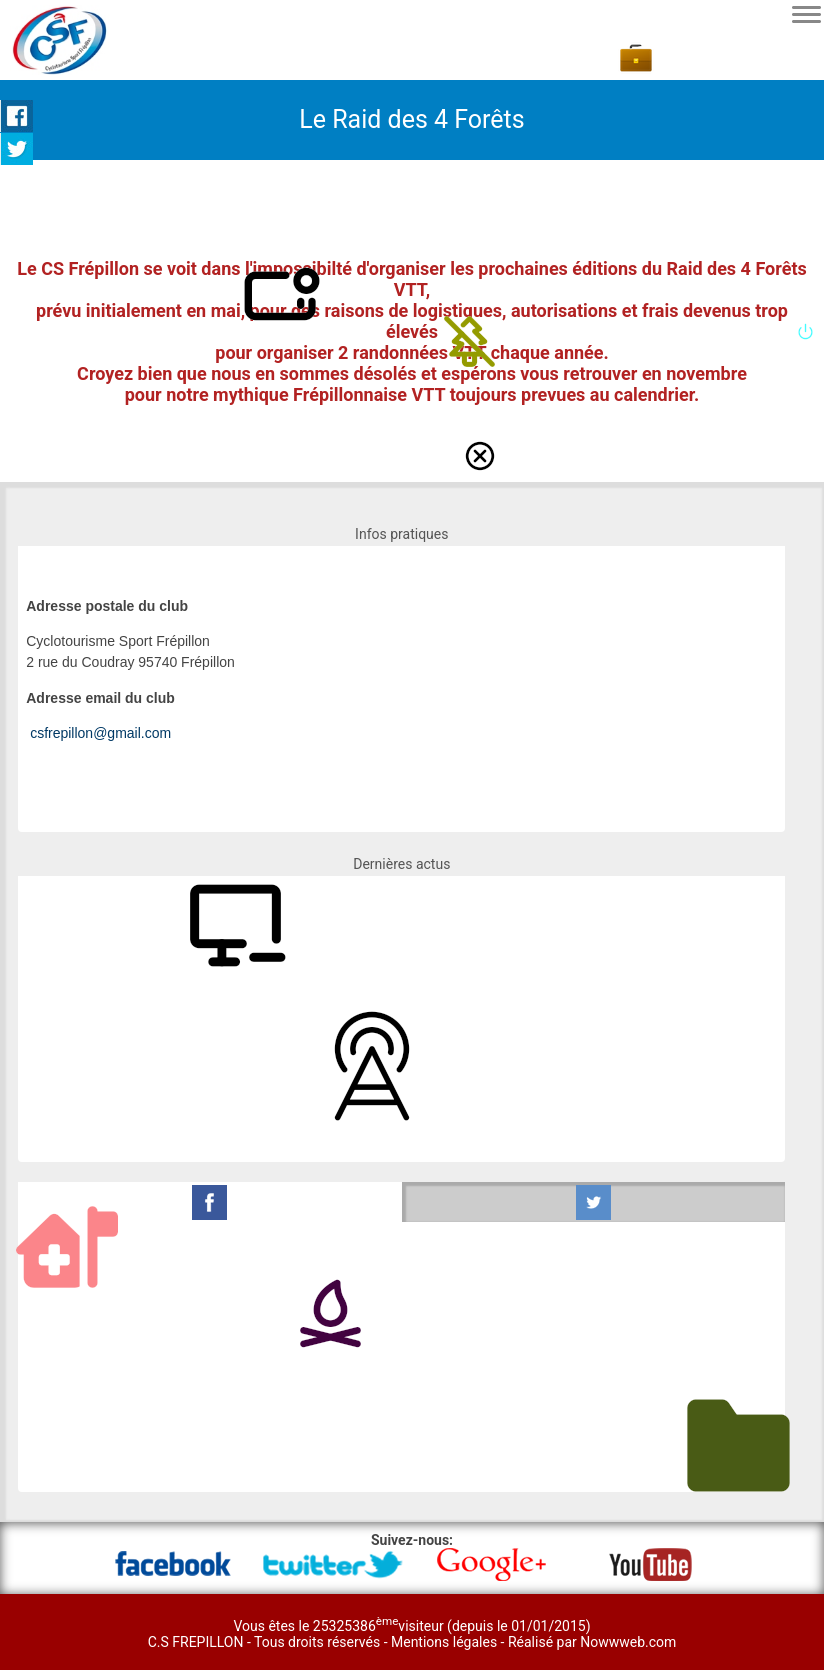  I want to click on remove a desktop device from your account, so click(235, 925).